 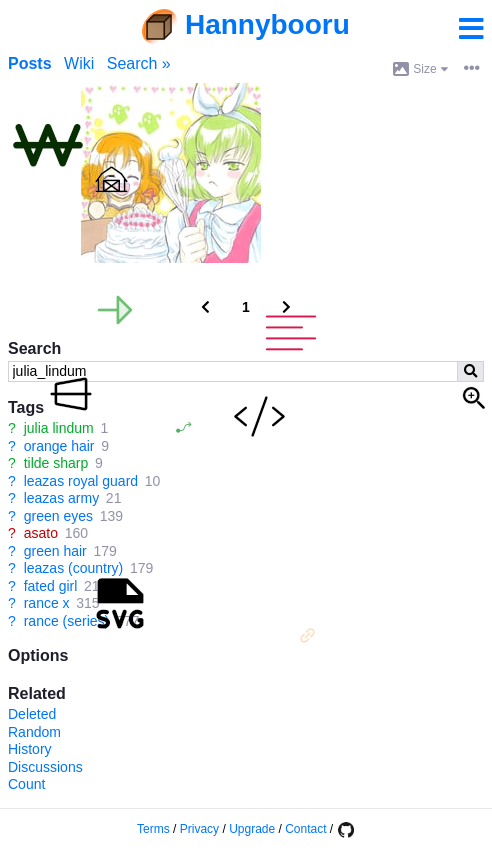 I want to click on align text to the left, so click(x=291, y=334).